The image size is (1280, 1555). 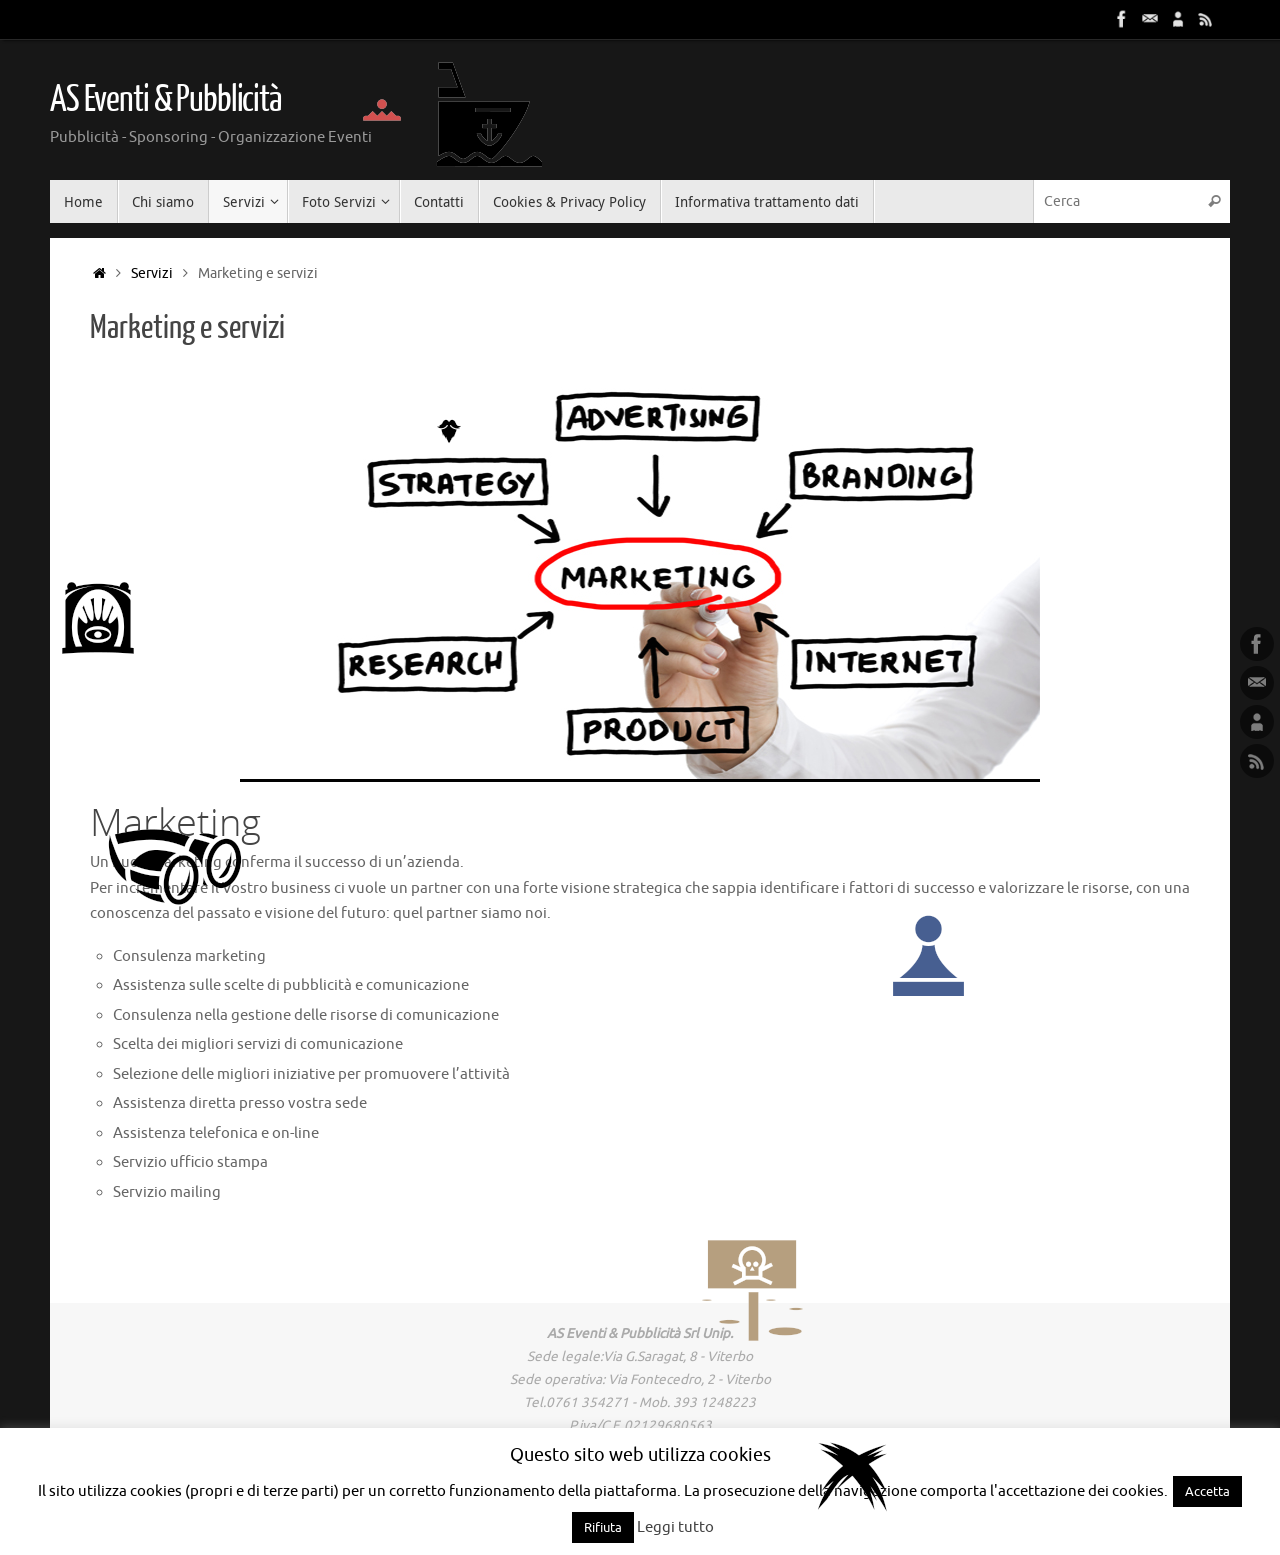 What do you see at coordinates (449, 431) in the screenshot?
I see `select beard style for character customization` at bounding box center [449, 431].